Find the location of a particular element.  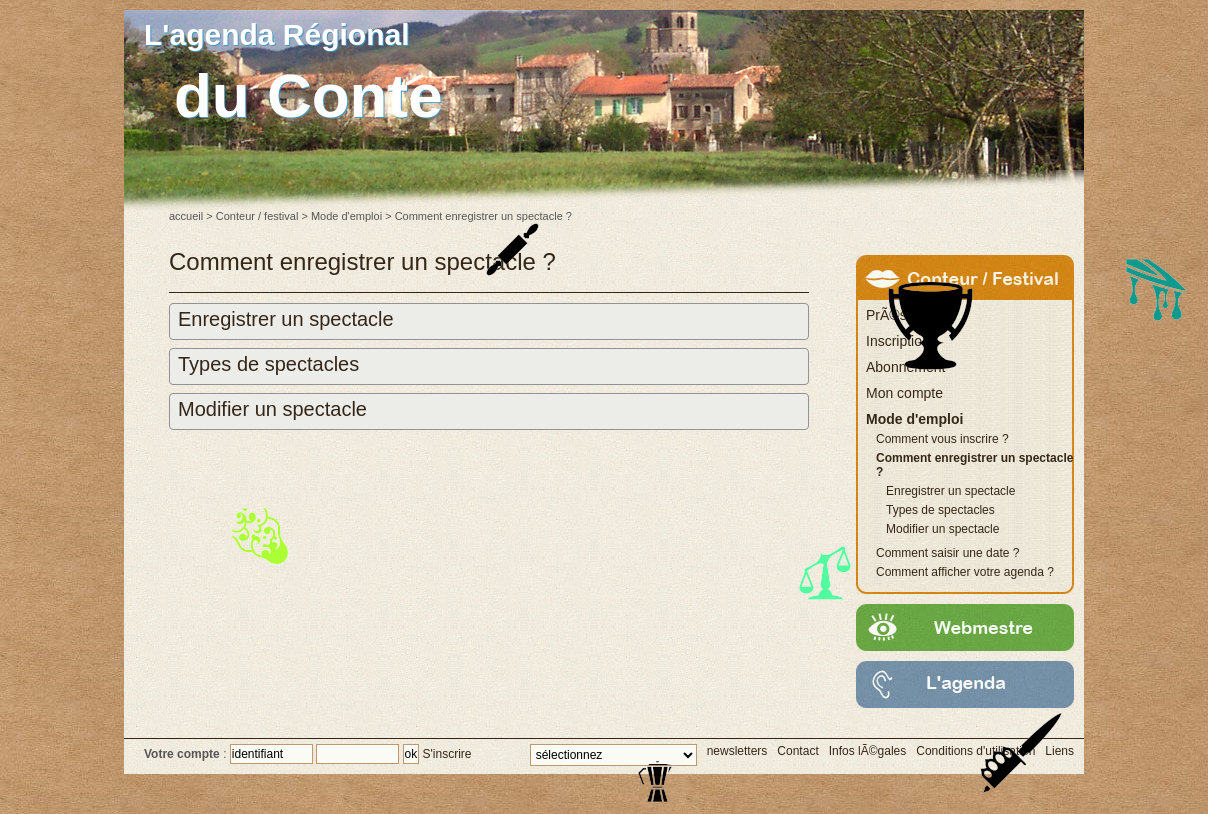

equip a trench knife weapon is located at coordinates (1021, 753).